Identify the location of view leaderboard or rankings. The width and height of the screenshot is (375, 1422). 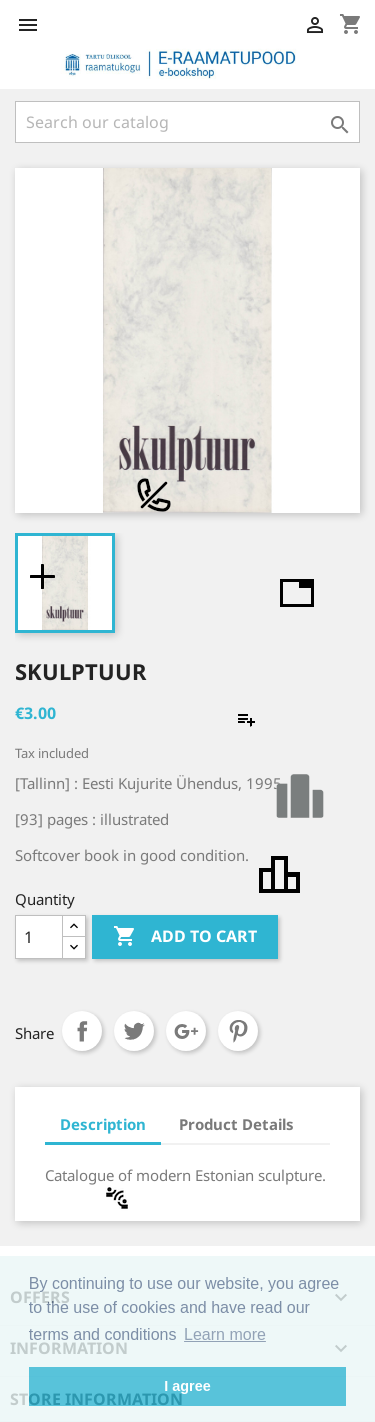
(300, 796).